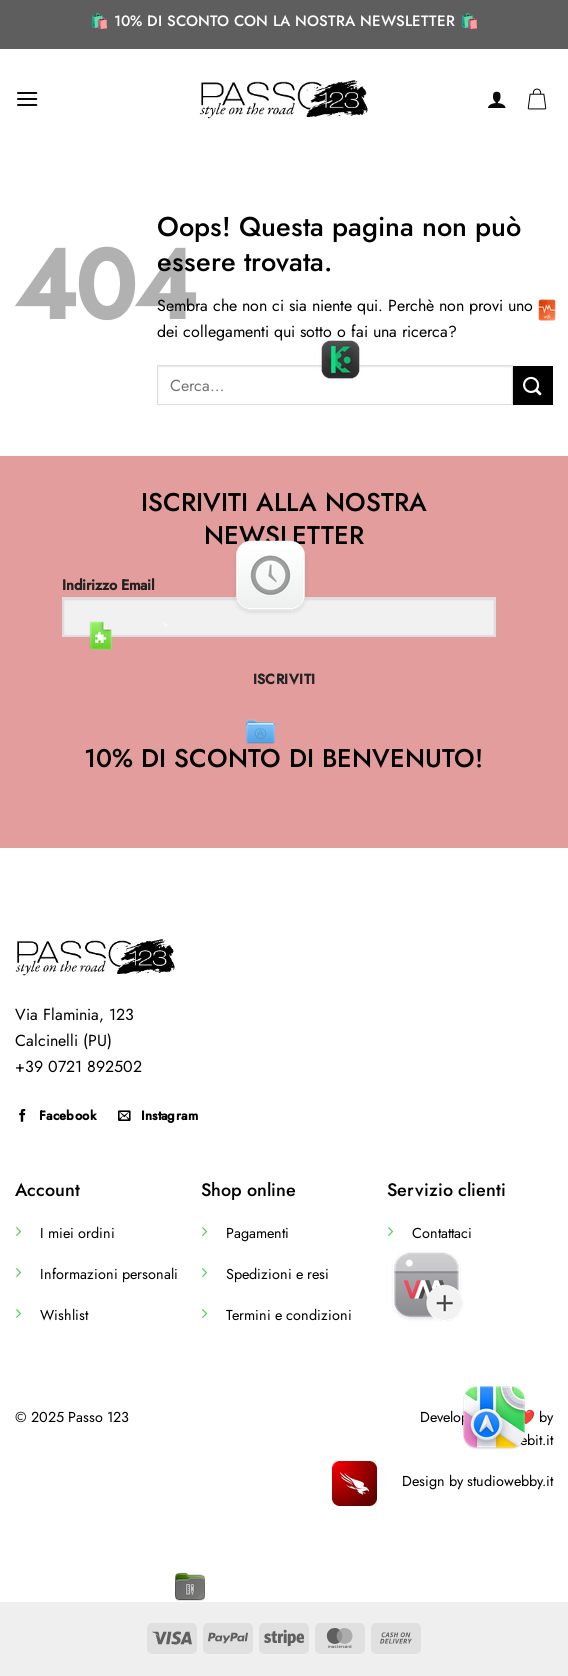  I want to click on image is loading or processing, so click(270, 575).